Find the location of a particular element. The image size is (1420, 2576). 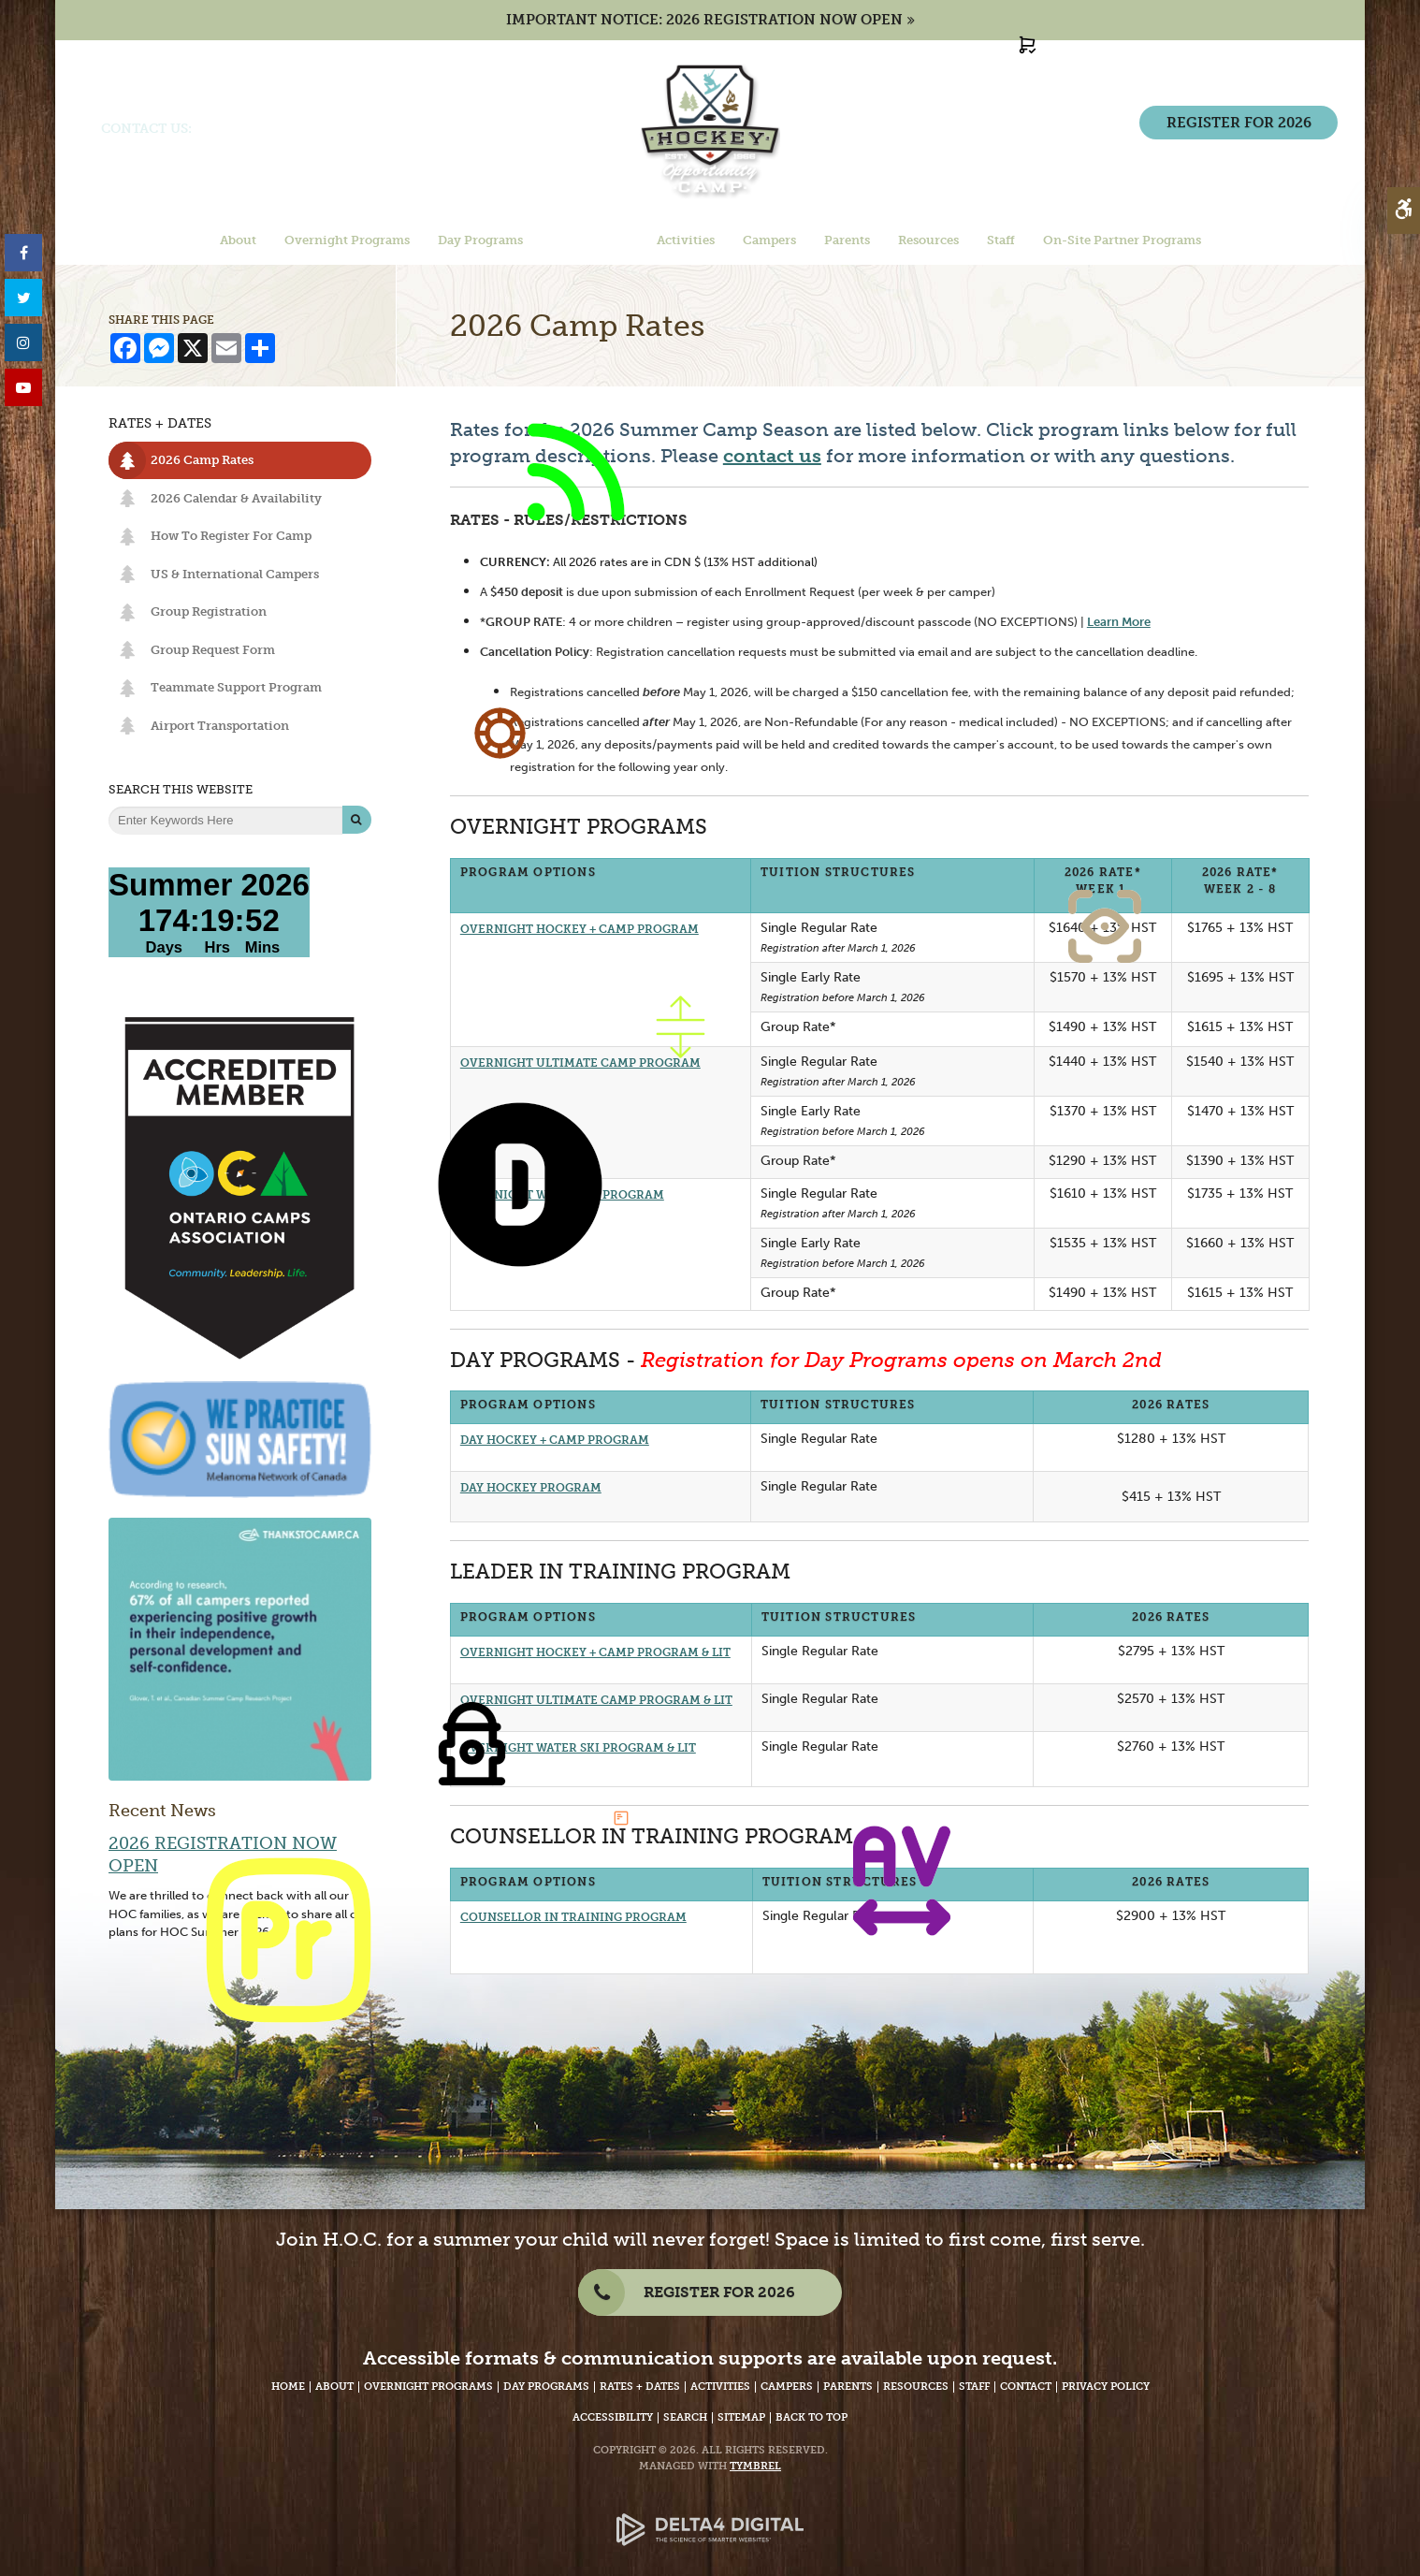

copy items to another cart is located at coordinates (1027, 45).